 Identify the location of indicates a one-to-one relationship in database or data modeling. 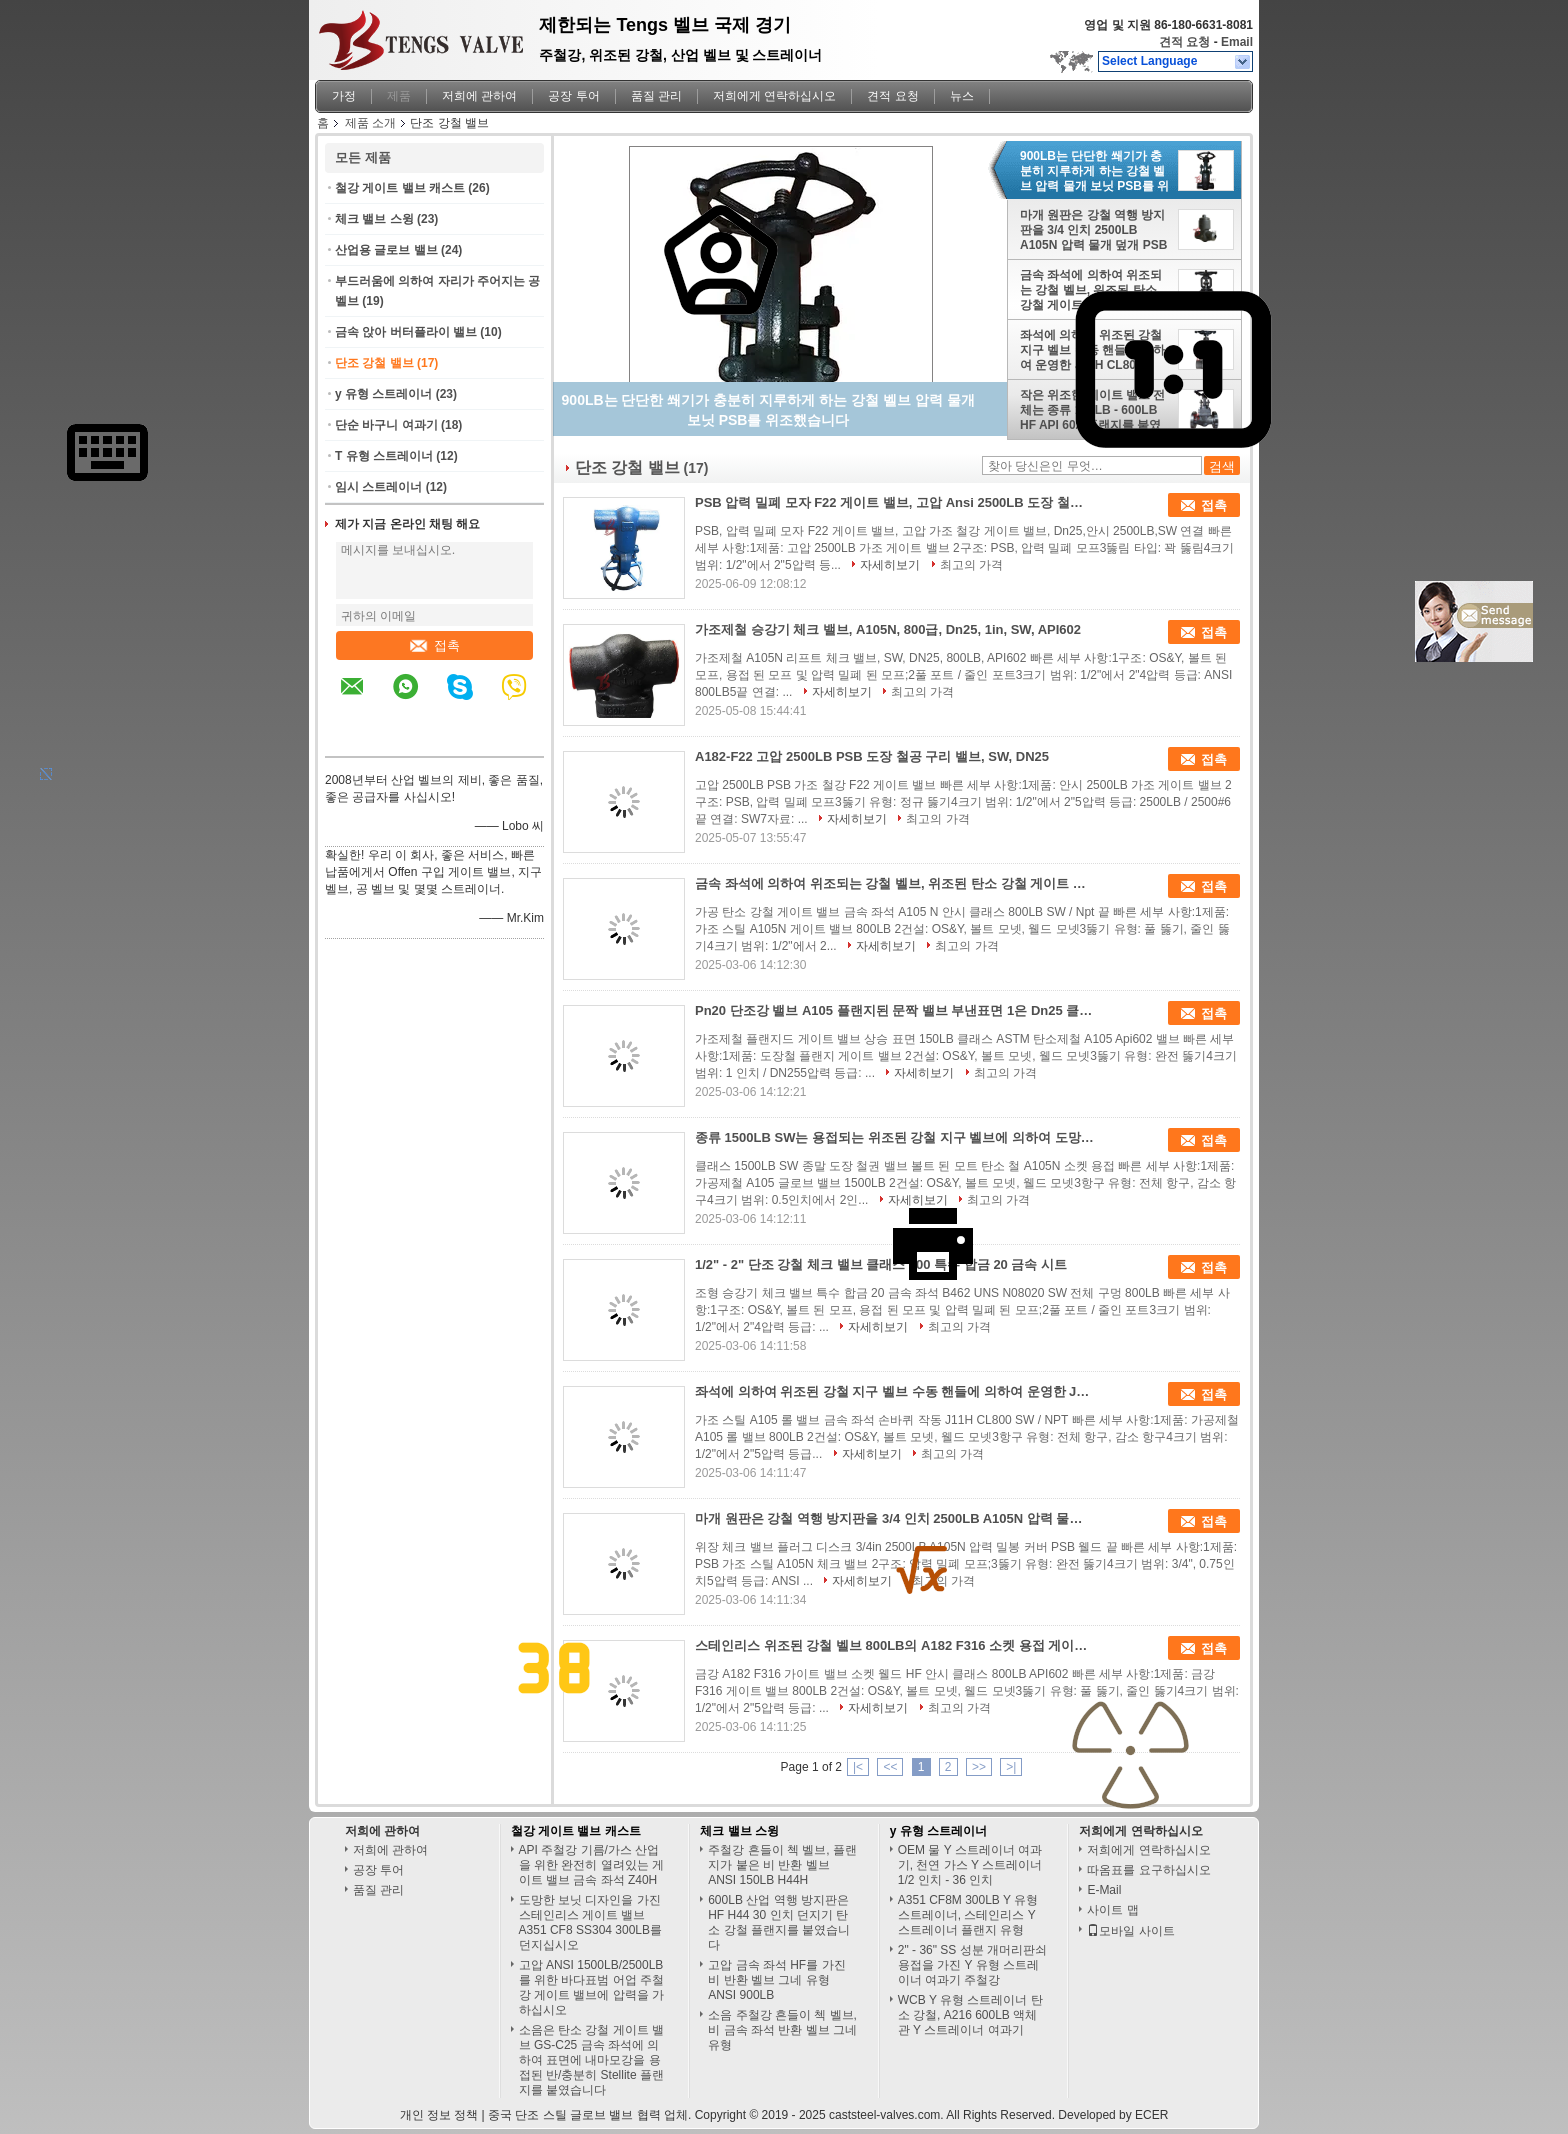
(1173, 369).